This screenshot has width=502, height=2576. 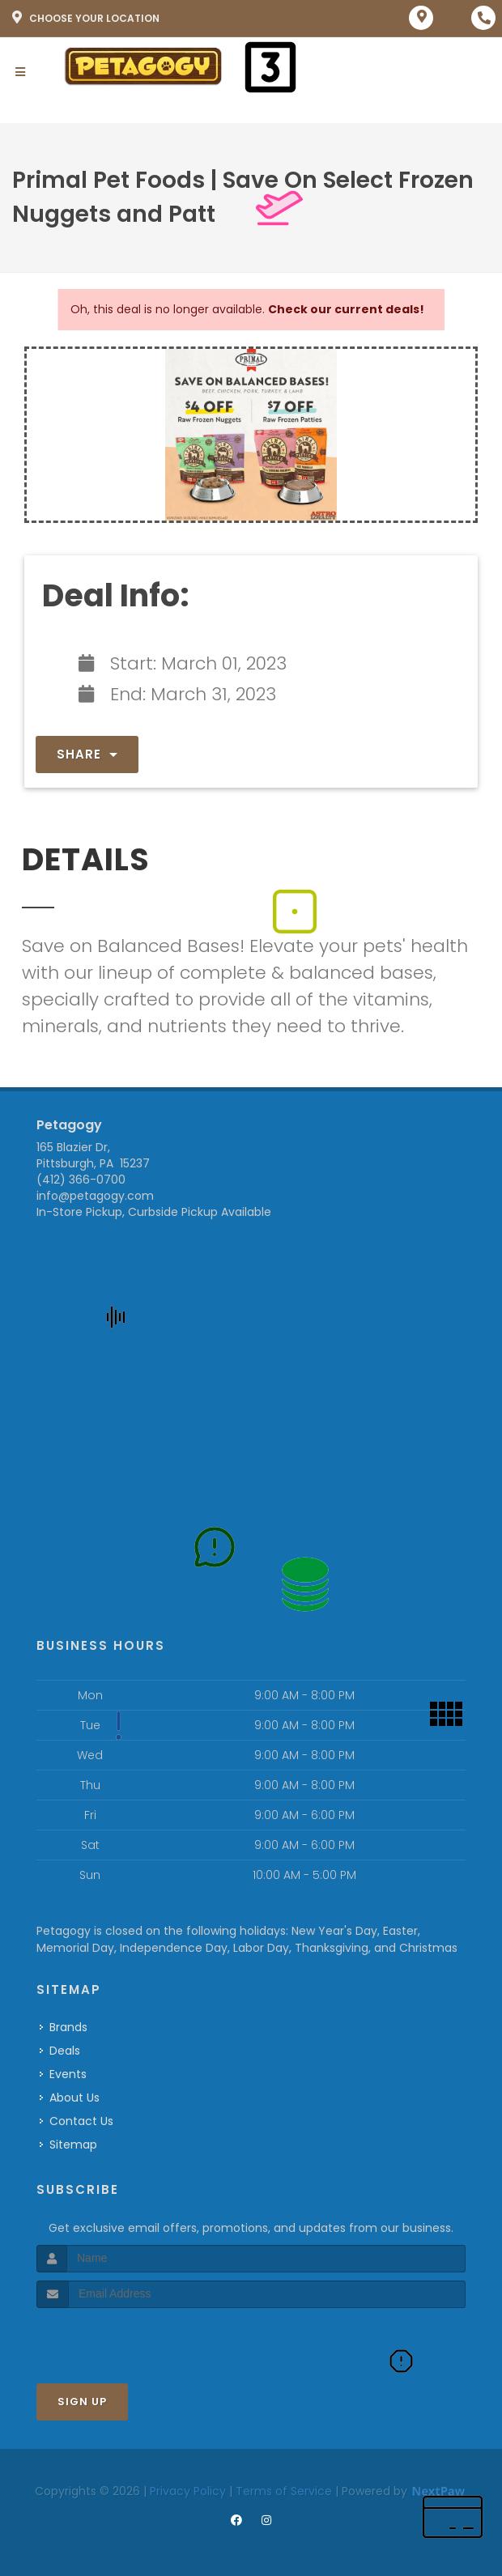 I want to click on switch to comfortable grid view, so click(x=445, y=1714).